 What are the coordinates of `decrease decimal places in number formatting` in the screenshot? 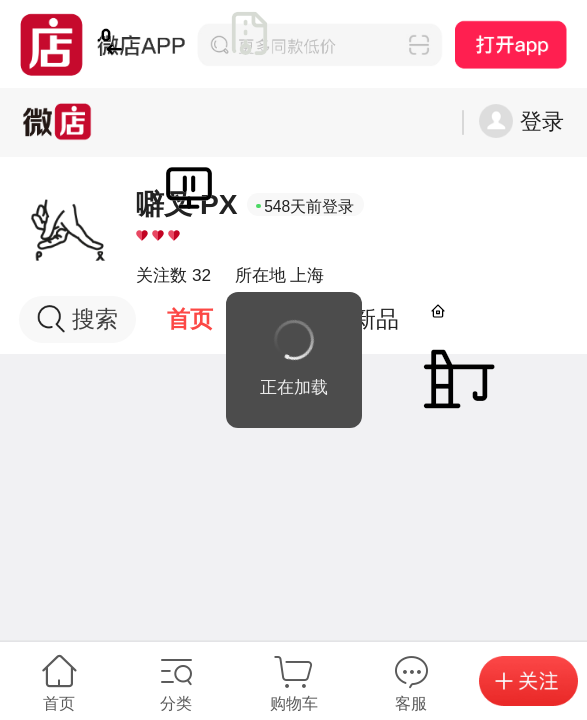 It's located at (110, 41).